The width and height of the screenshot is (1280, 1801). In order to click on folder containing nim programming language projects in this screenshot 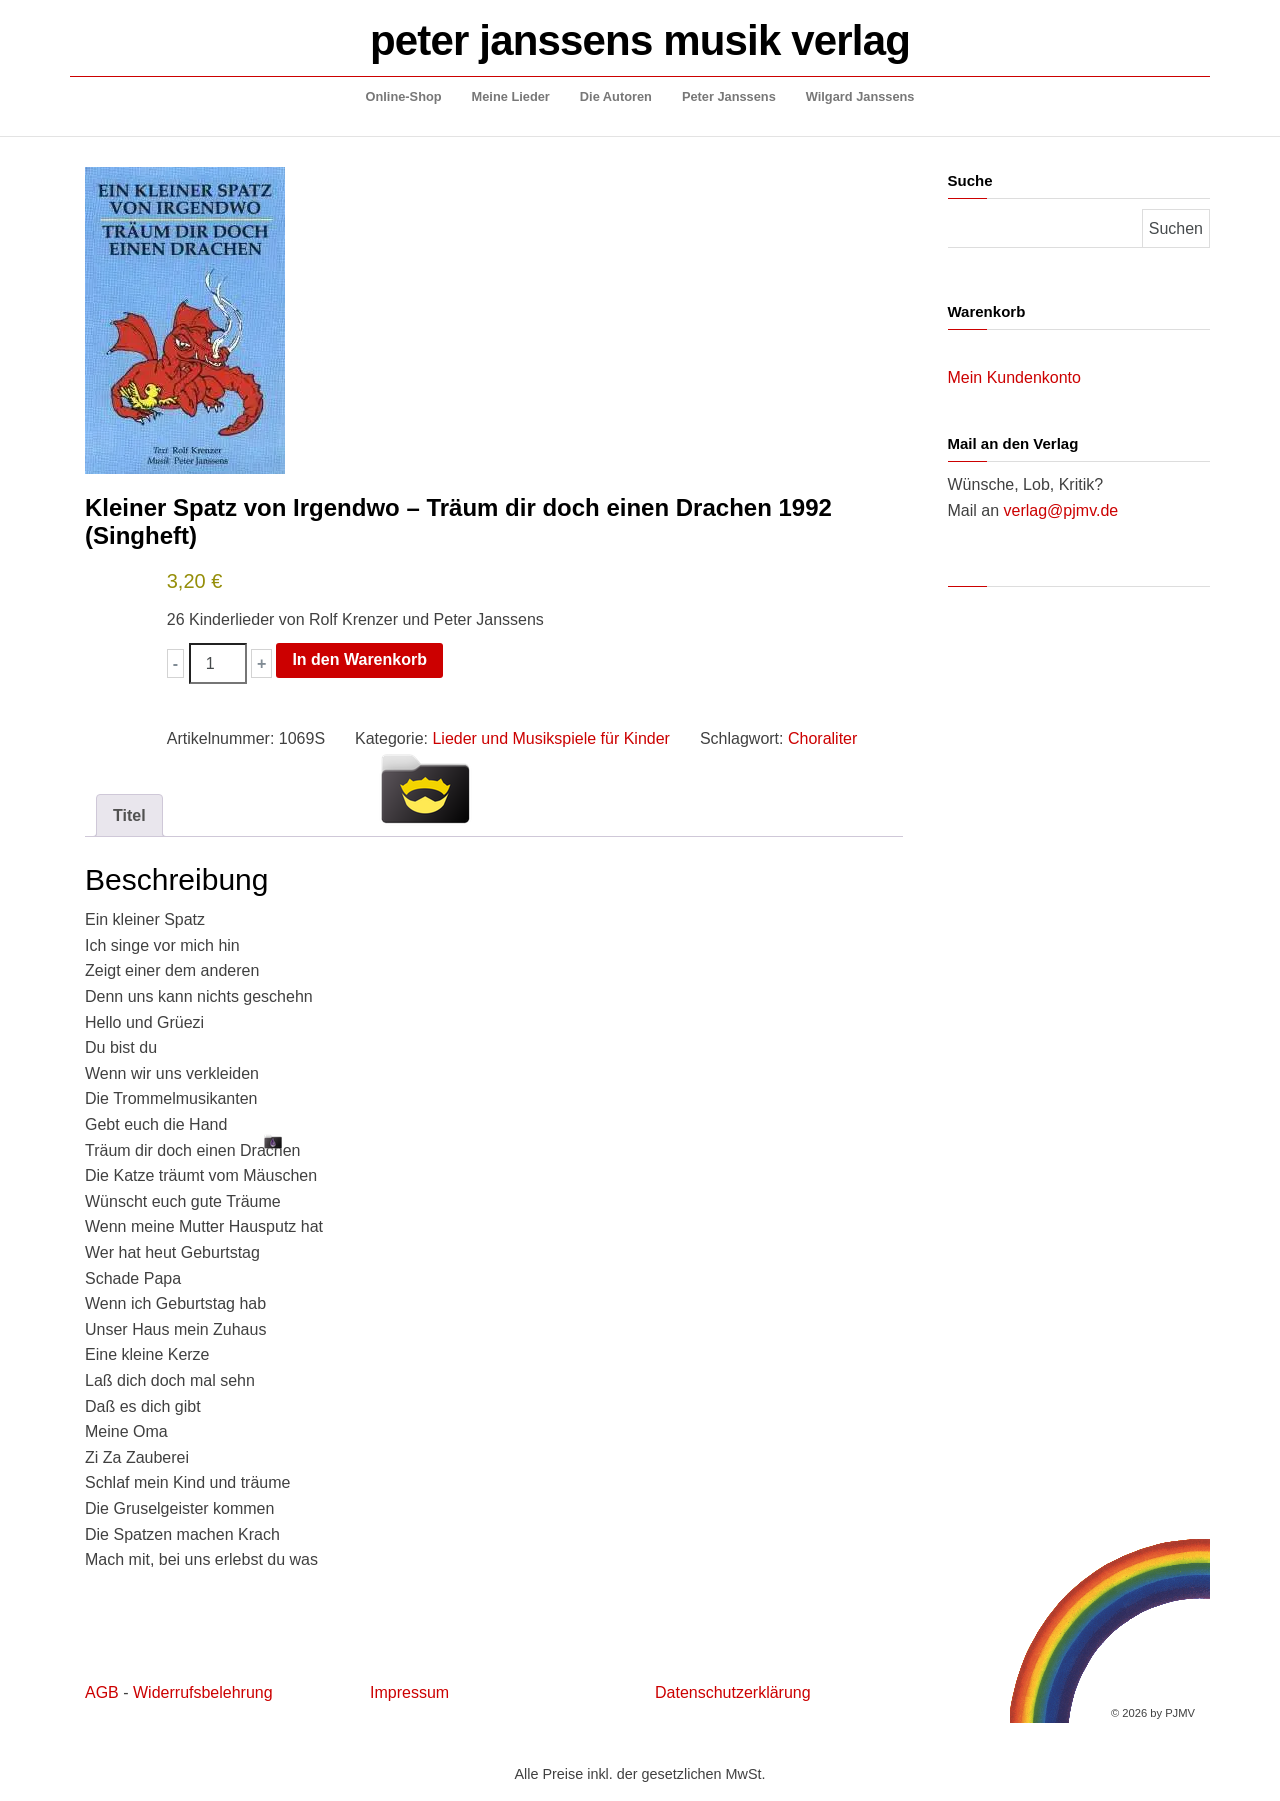, I will do `click(425, 791)`.